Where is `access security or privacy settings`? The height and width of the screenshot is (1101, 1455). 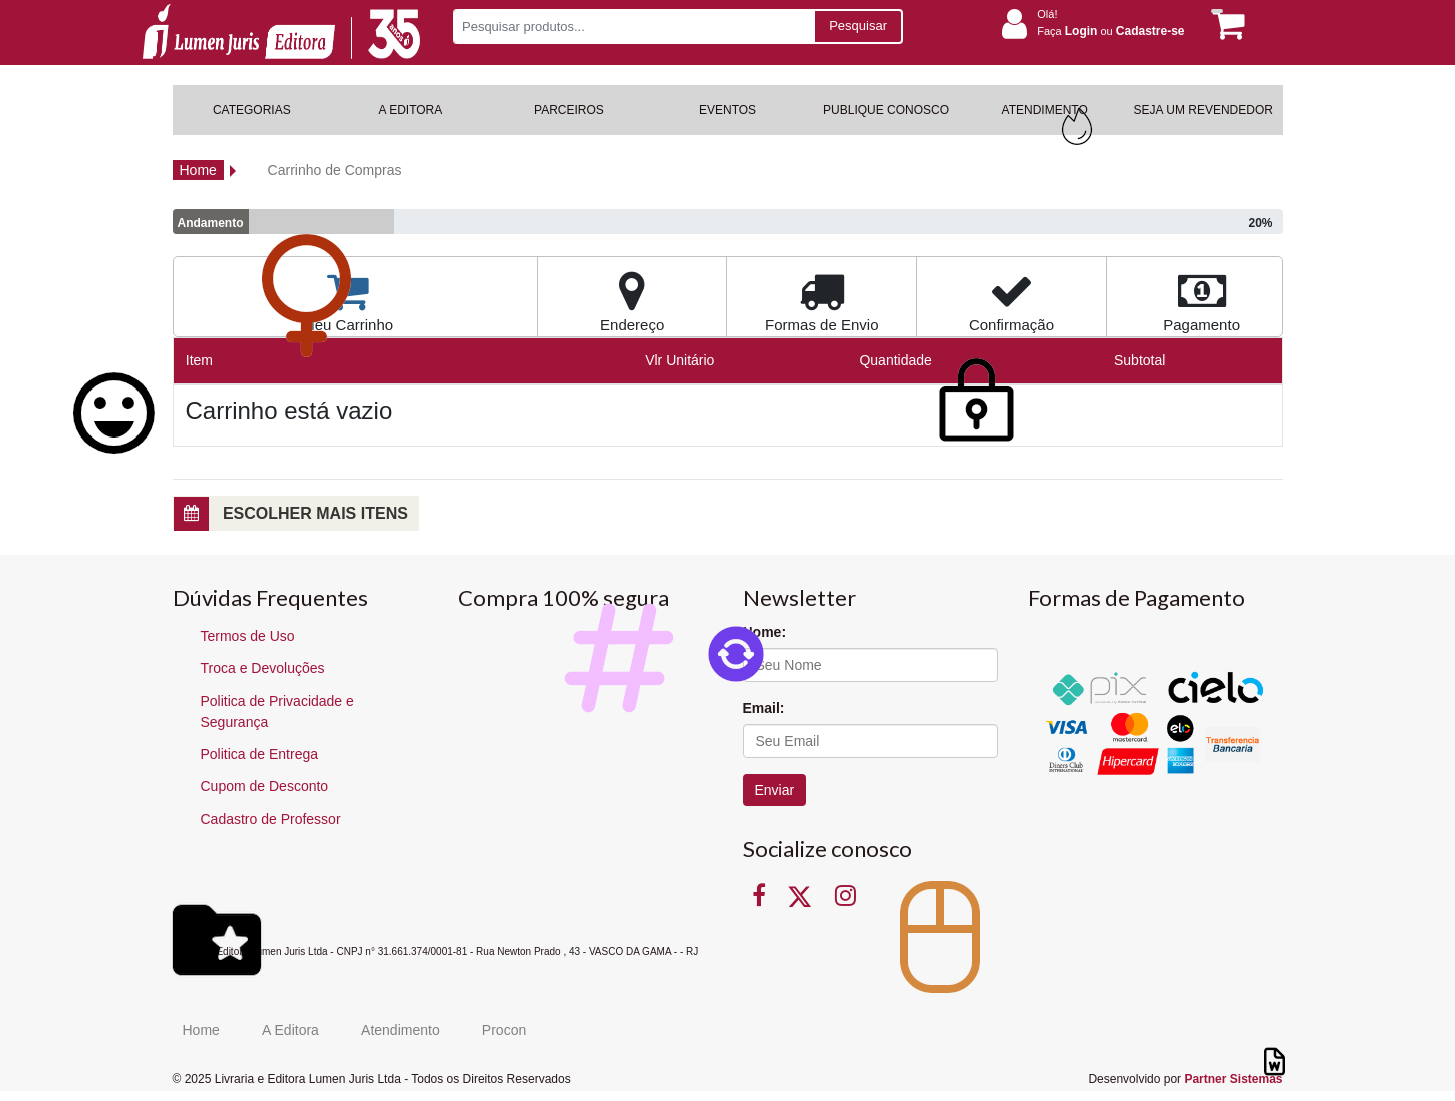 access security or privacy settings is located at coordinates (976, 404).